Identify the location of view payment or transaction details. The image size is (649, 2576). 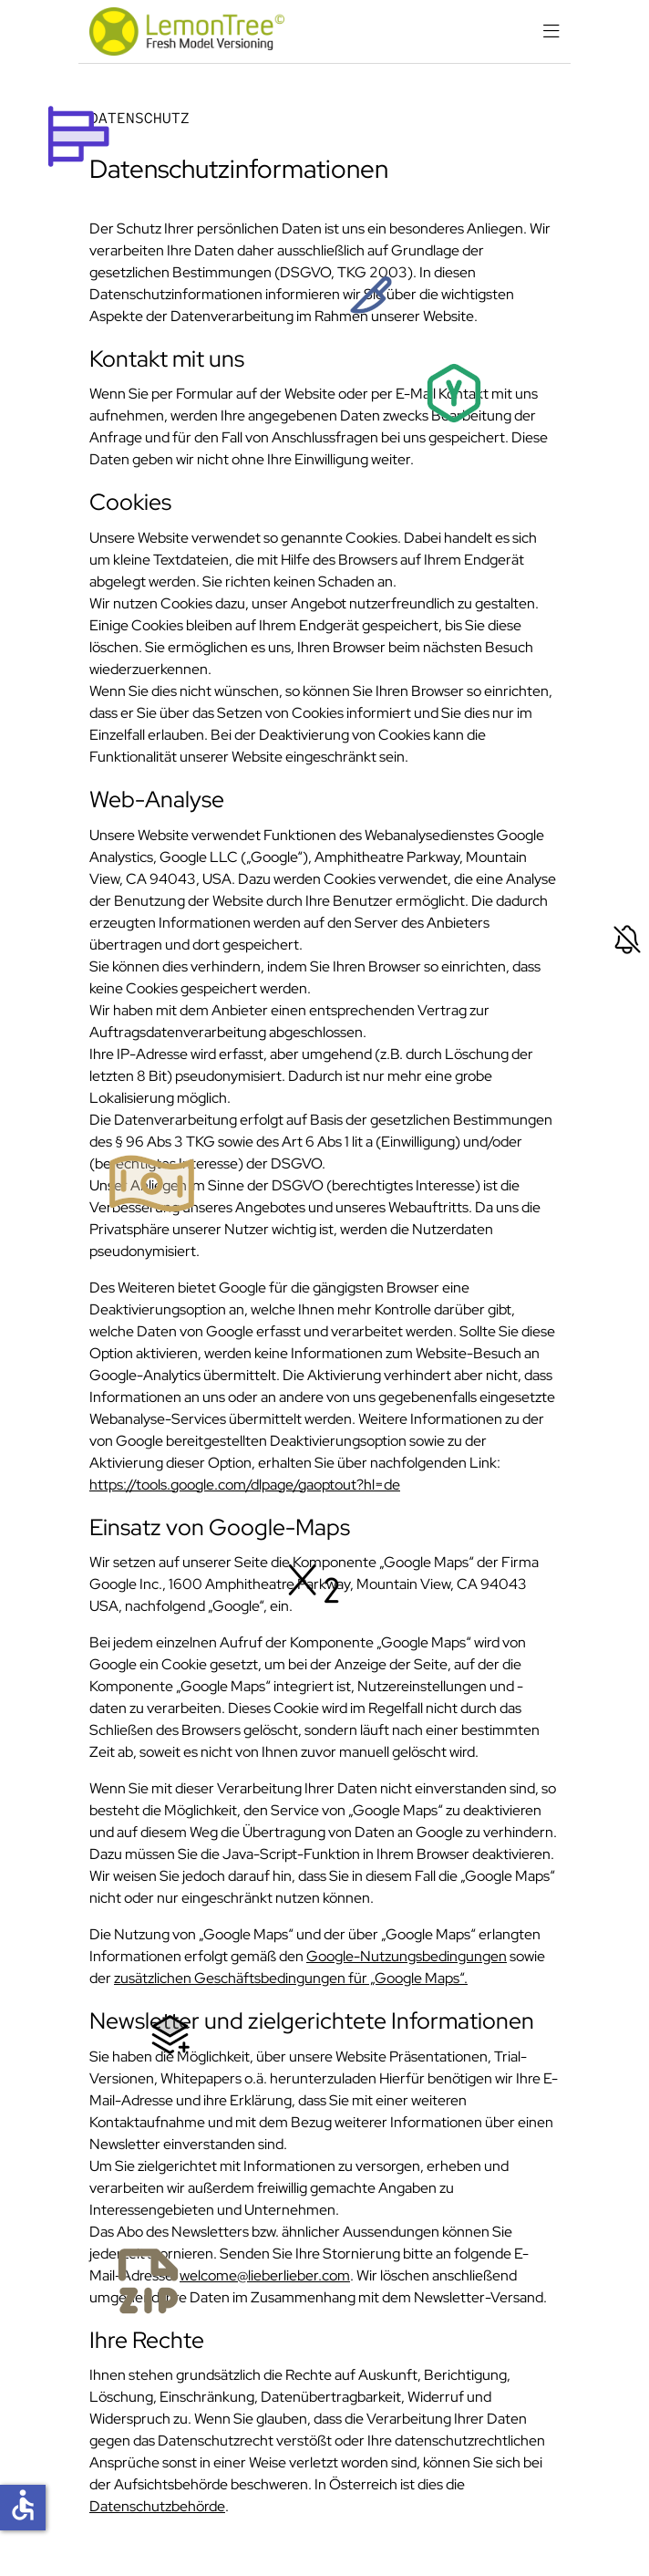
(151, 1183).